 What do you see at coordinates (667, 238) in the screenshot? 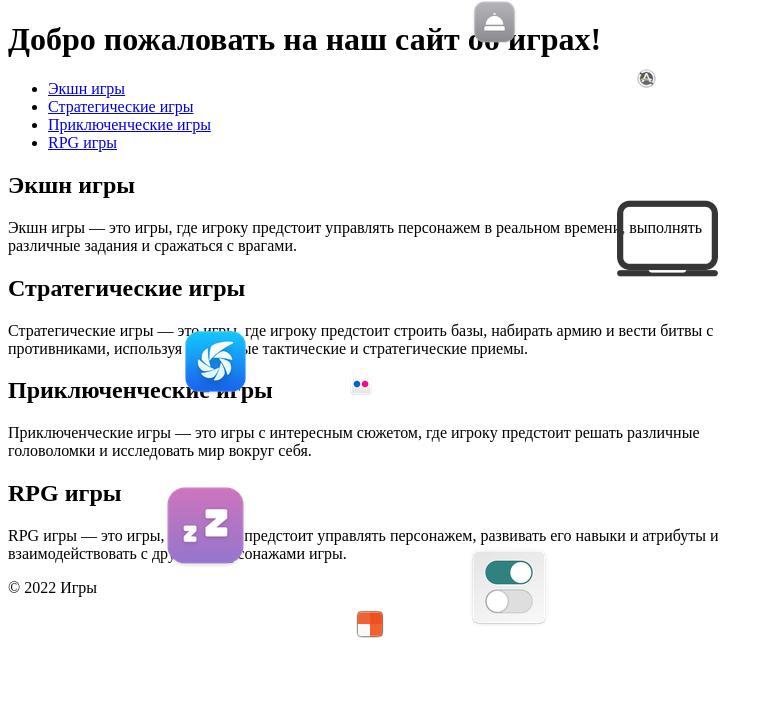
I see `indicates laptop or portable computer device` at bounding box center [667, 238].